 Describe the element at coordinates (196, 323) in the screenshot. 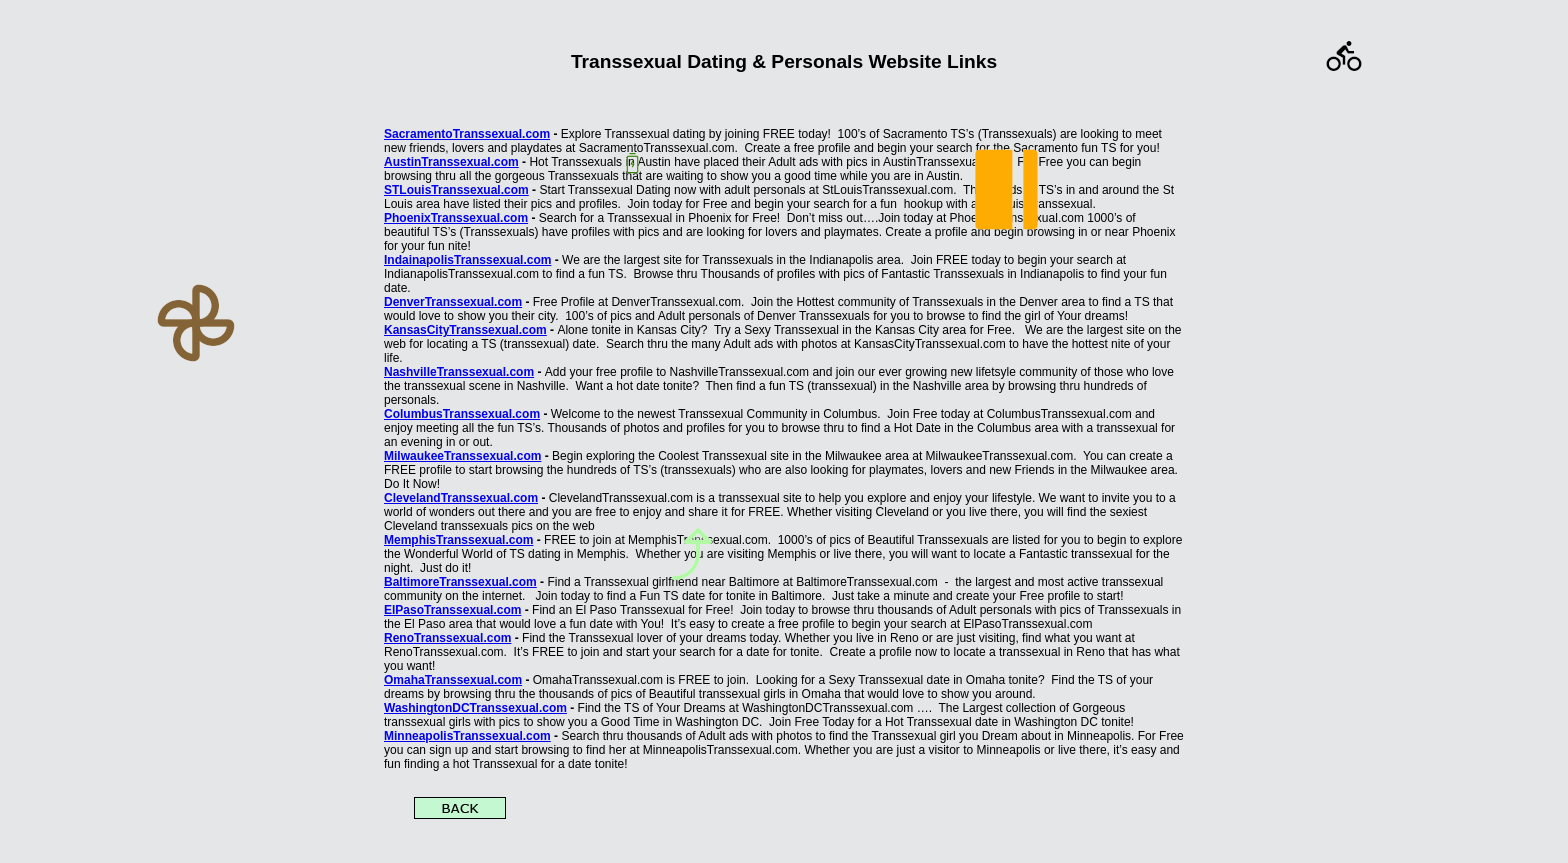

I see `open google photos` at that location.